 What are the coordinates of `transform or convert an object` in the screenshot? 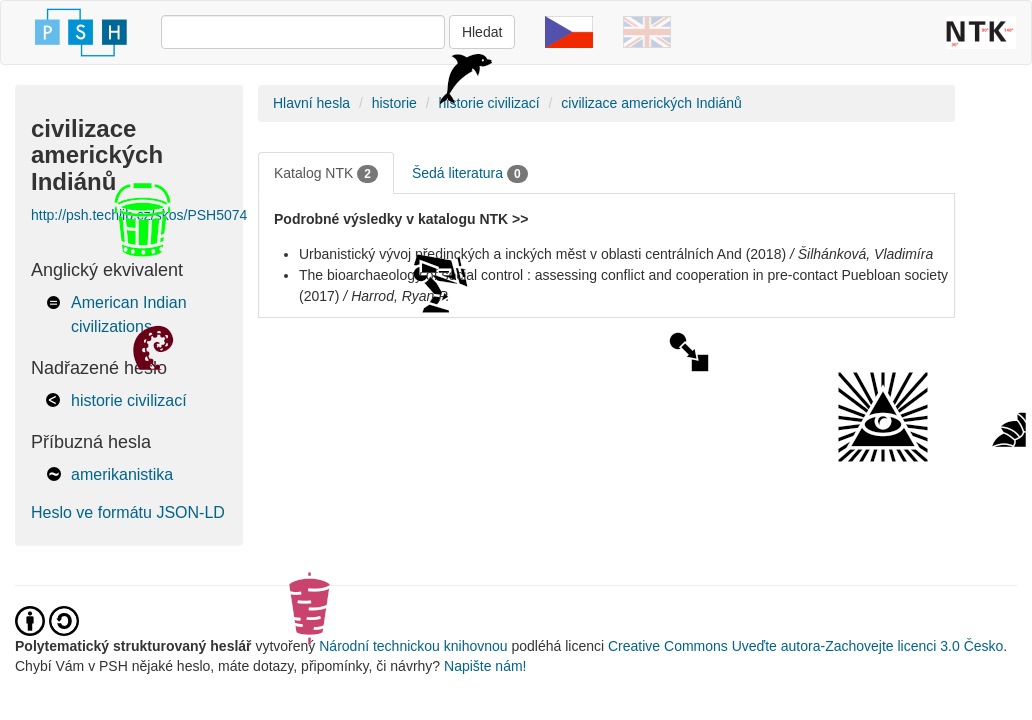 It's located at (689, 352).